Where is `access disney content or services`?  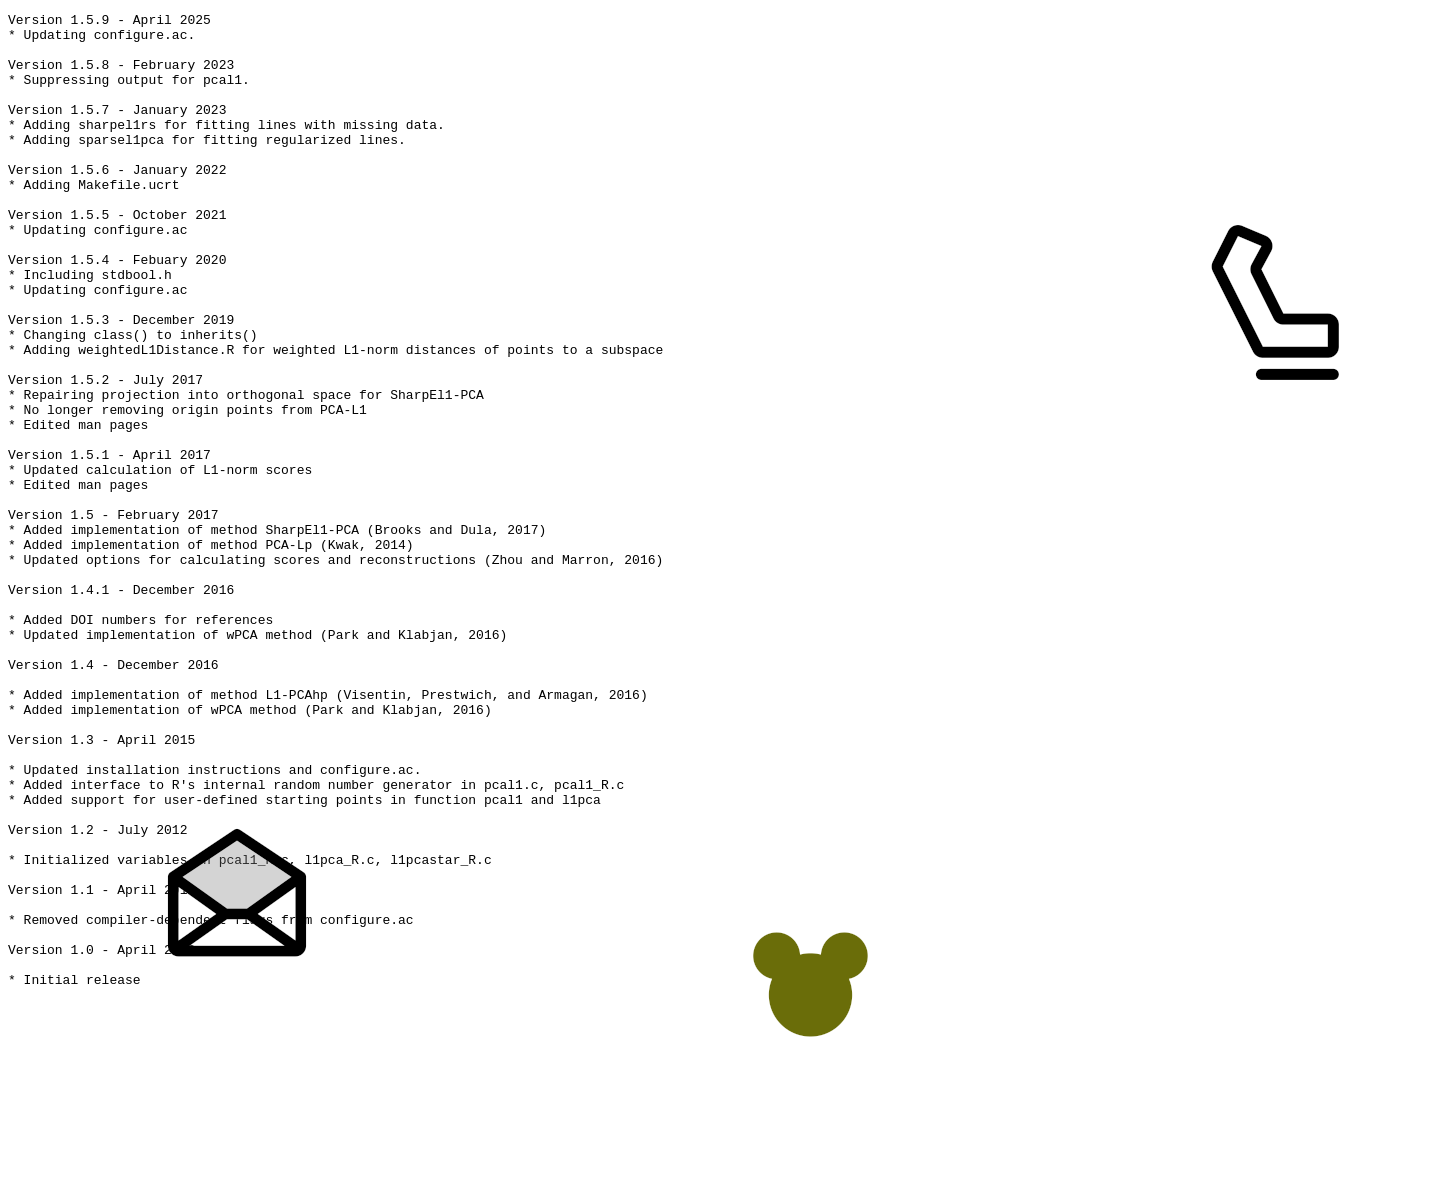
access disney content or services is located at coordinates (810, 984).